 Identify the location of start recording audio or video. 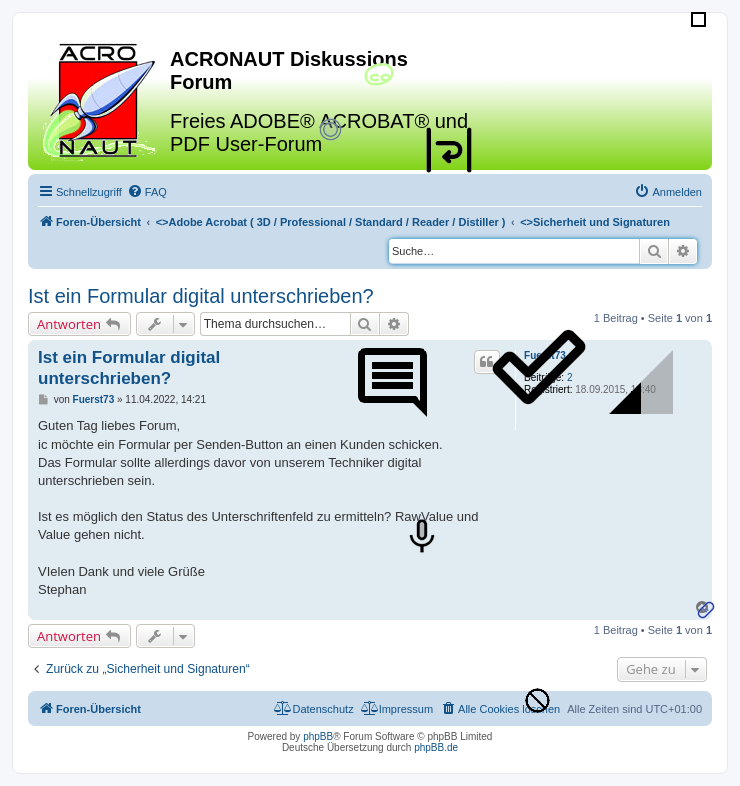
(330, 129).